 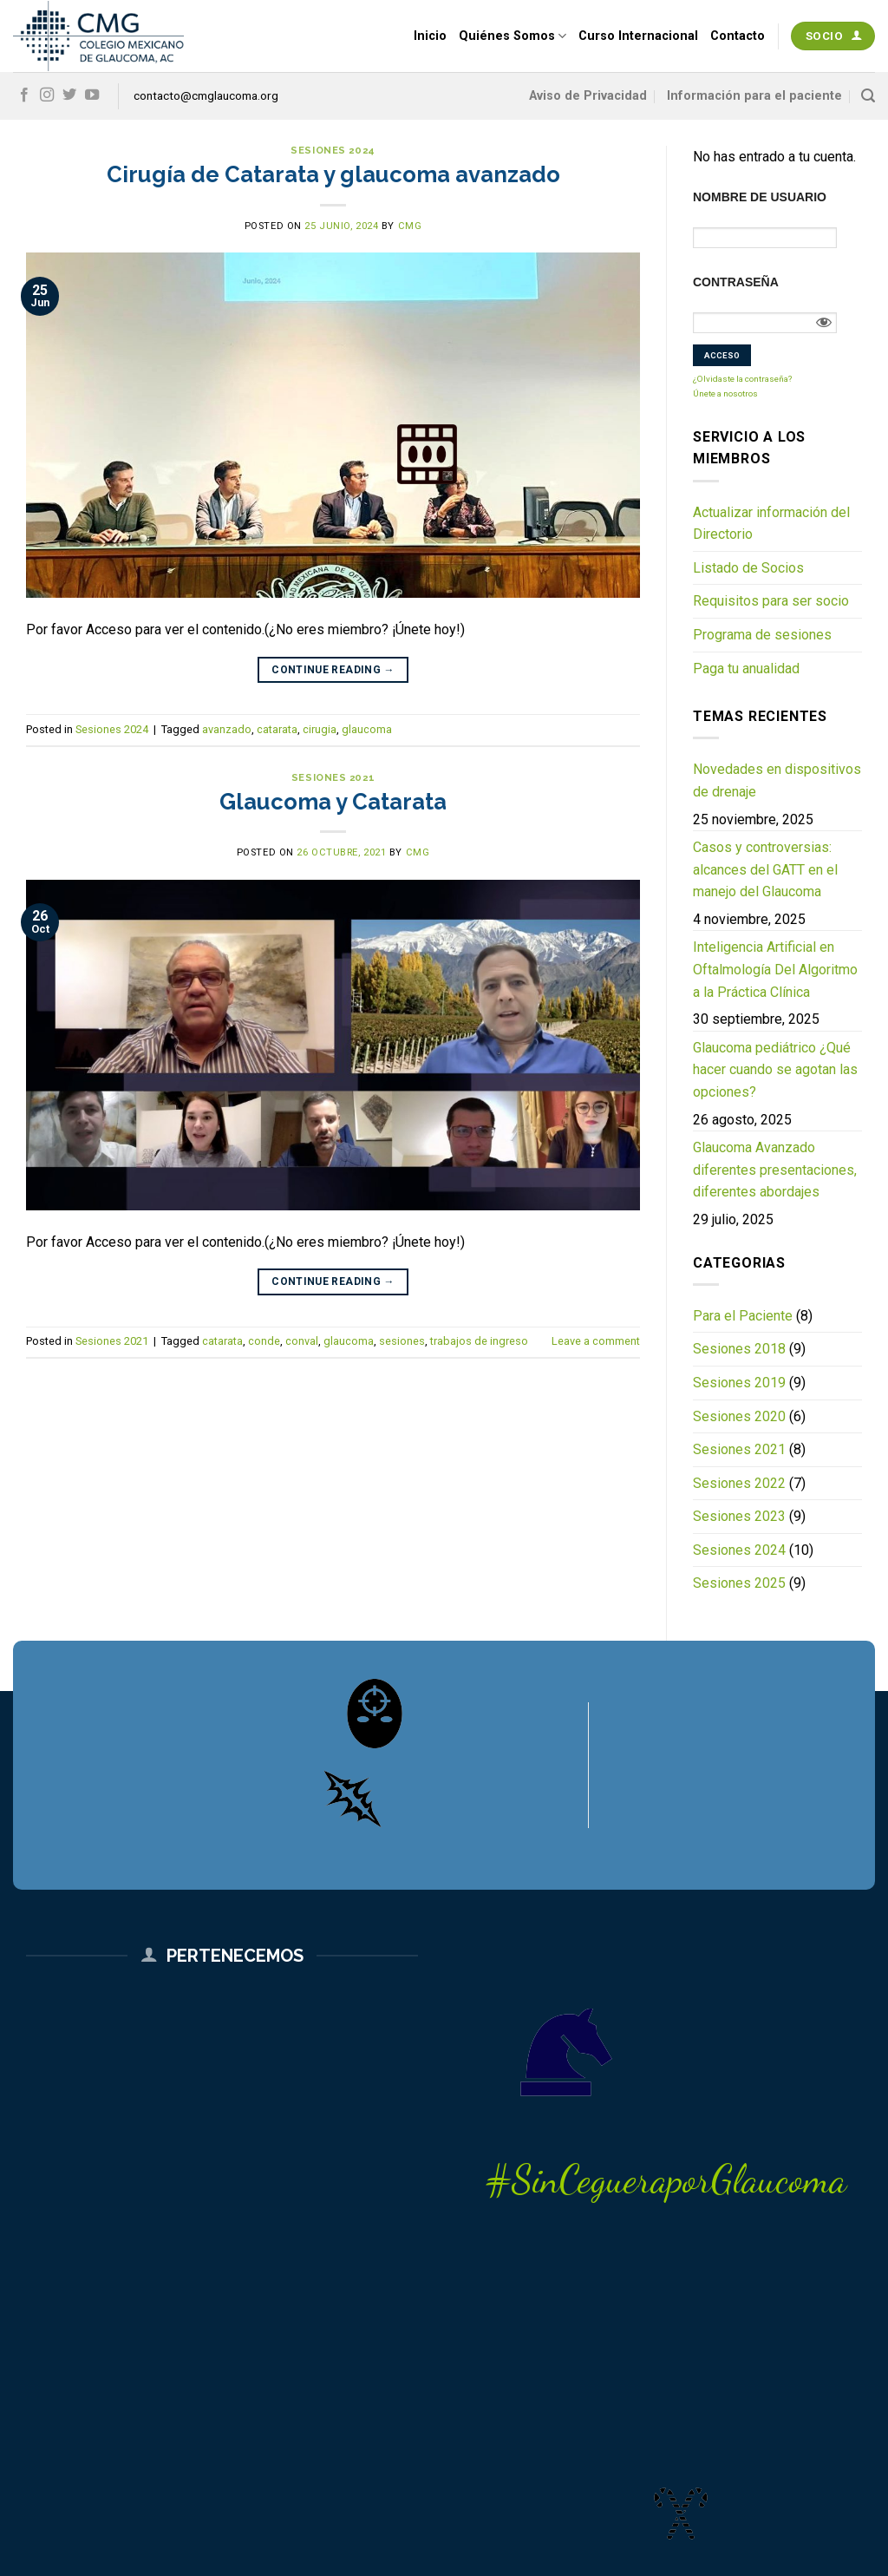 What do you see at coordinates (681, 2514) in the screenshot?
I see `holiday or christmas-themed content` at bounding box center [681, 2514].